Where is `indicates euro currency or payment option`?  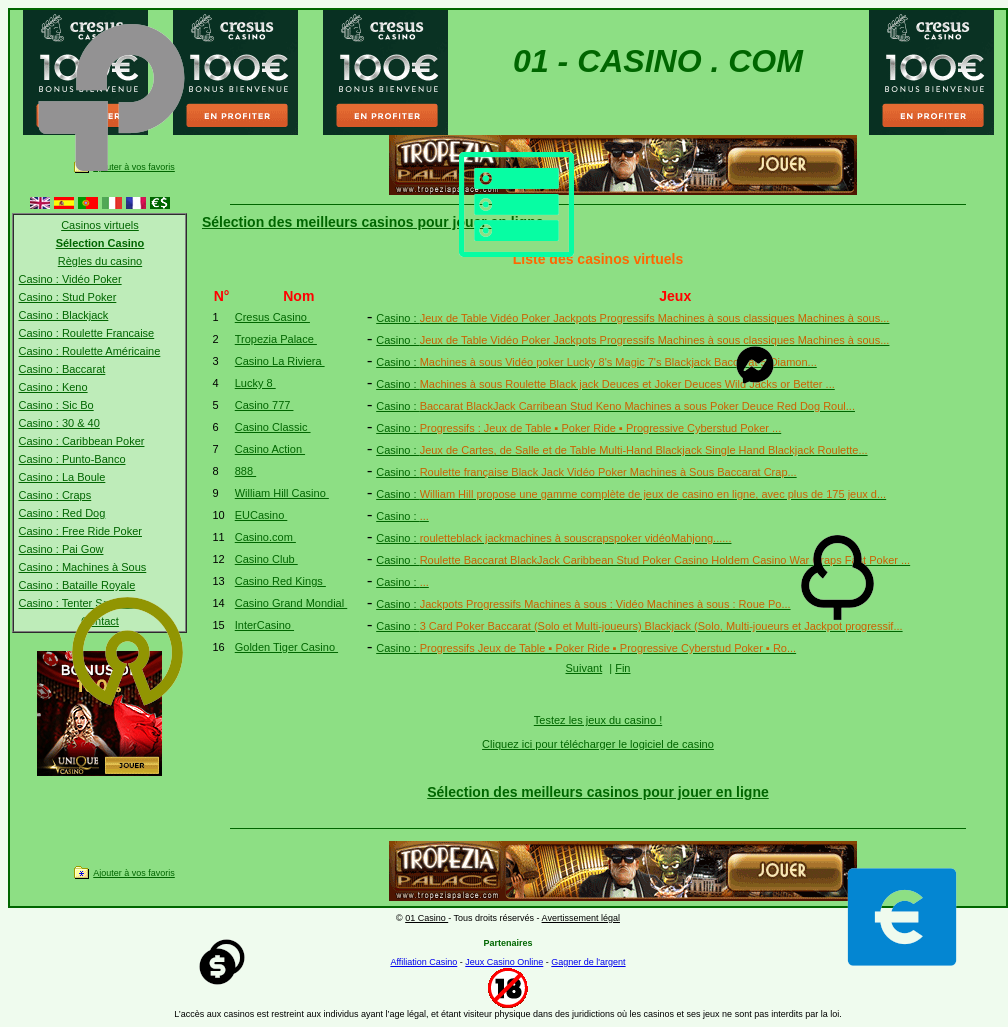
indicates euro currency or payment option is located at coordinates (902, 917).